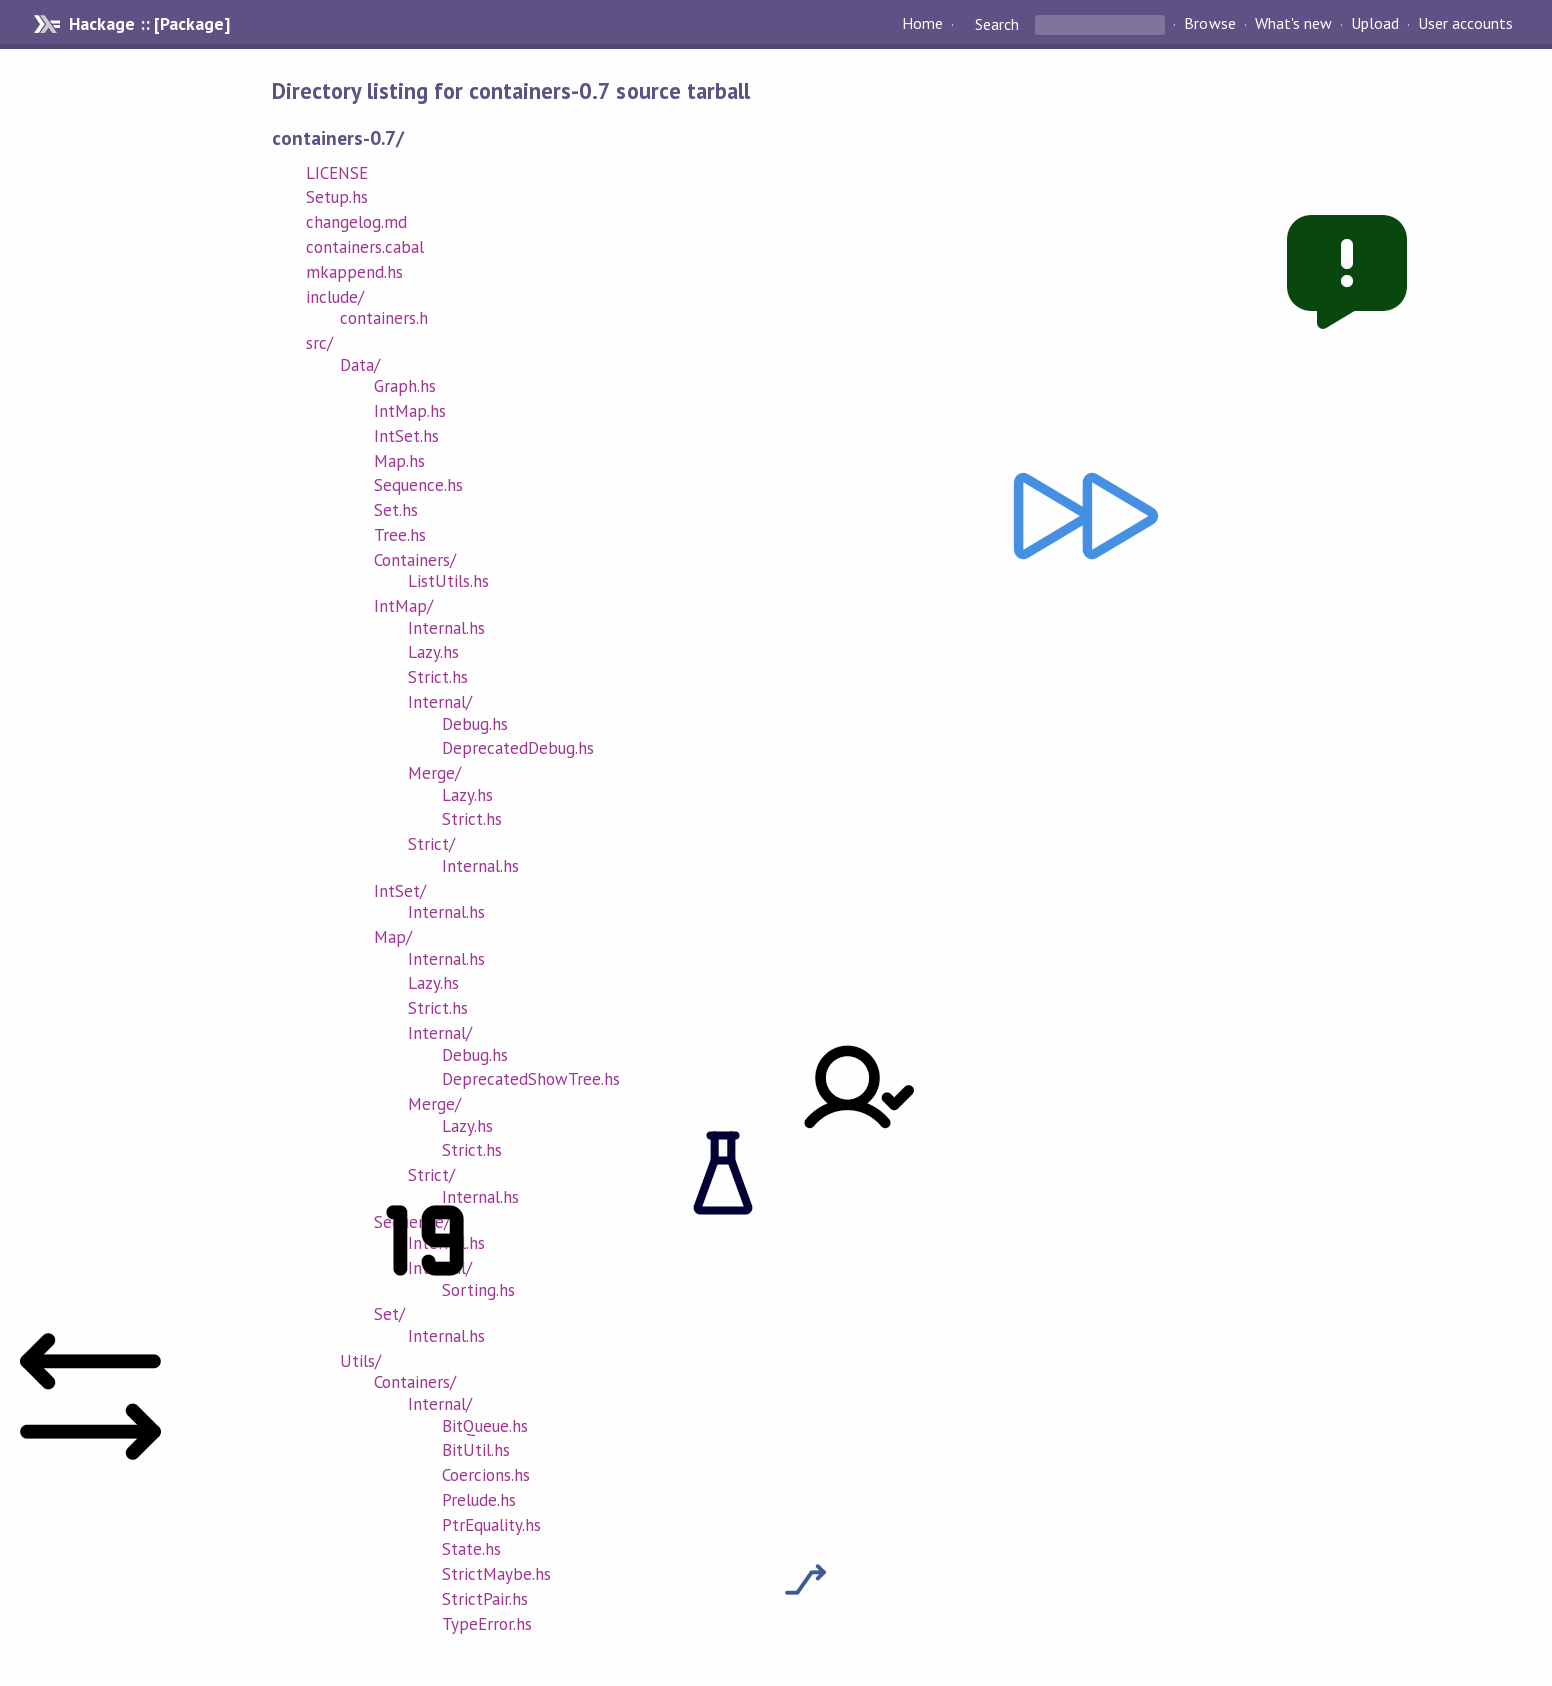 This screenshot has height=1686, width=1552. I want to click on indicates 19 items or notifications, so click(421, 1240).